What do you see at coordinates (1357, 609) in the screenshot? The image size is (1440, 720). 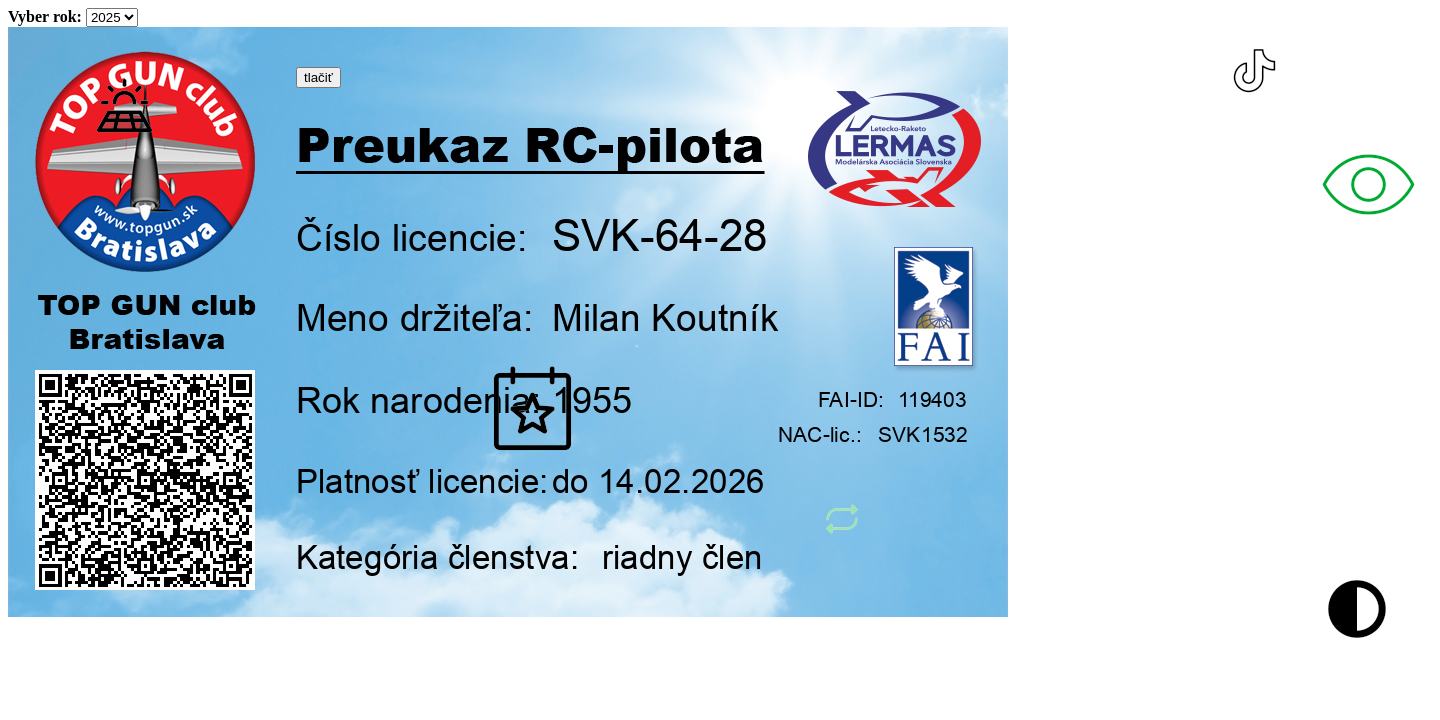 I see `toggle between light and dark mode` at bounding box center [1357, 609].